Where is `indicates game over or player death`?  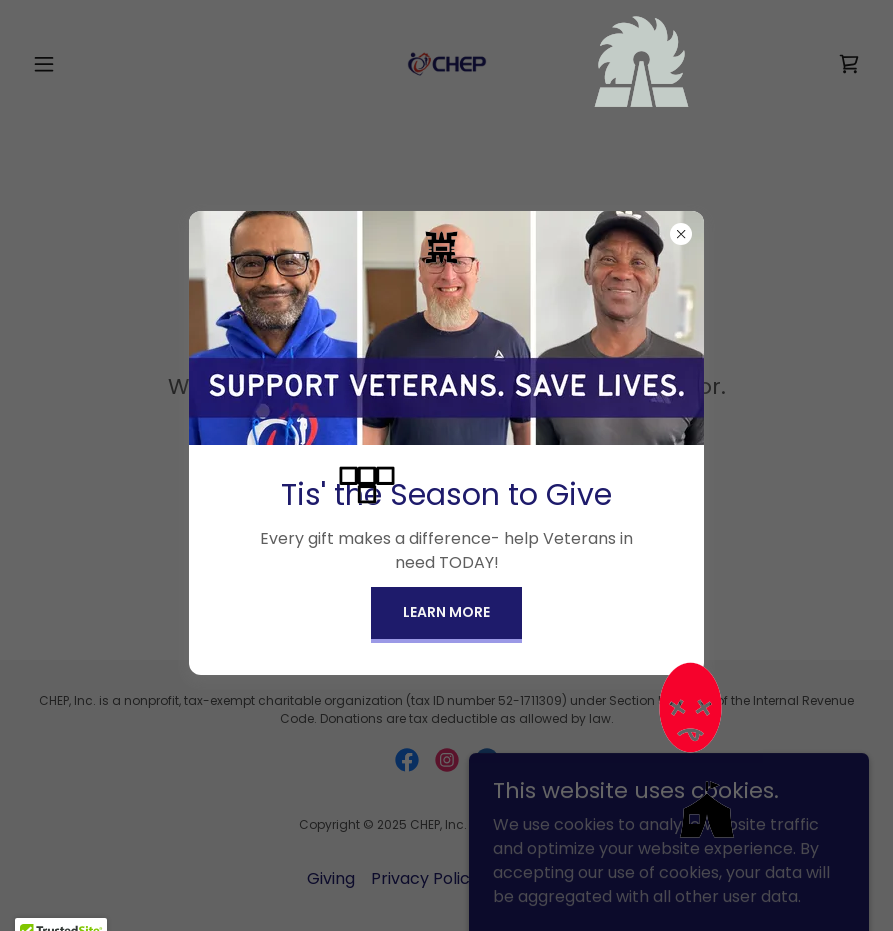 indicates game over or player death is located at coordinates (690, 707).